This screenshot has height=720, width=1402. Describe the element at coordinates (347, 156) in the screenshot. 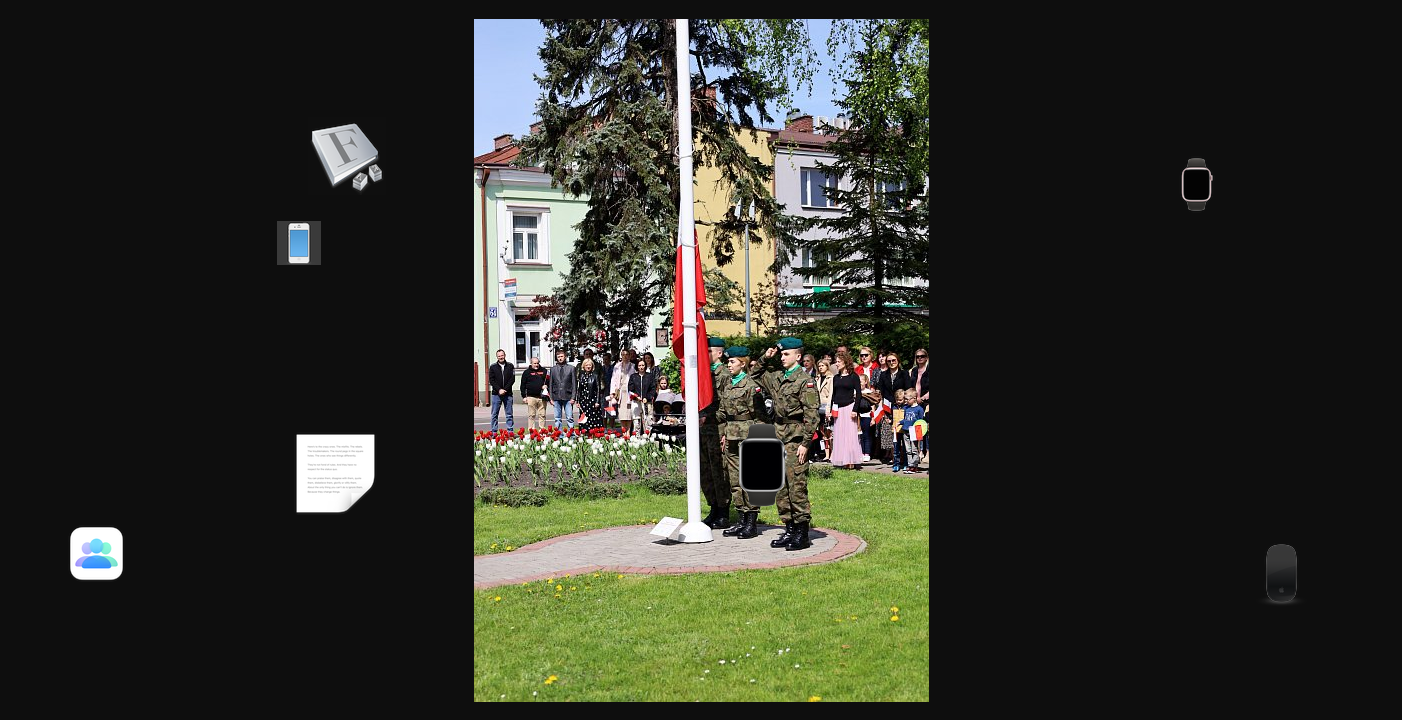

I see `font notification or typography-related system alert` at that location.